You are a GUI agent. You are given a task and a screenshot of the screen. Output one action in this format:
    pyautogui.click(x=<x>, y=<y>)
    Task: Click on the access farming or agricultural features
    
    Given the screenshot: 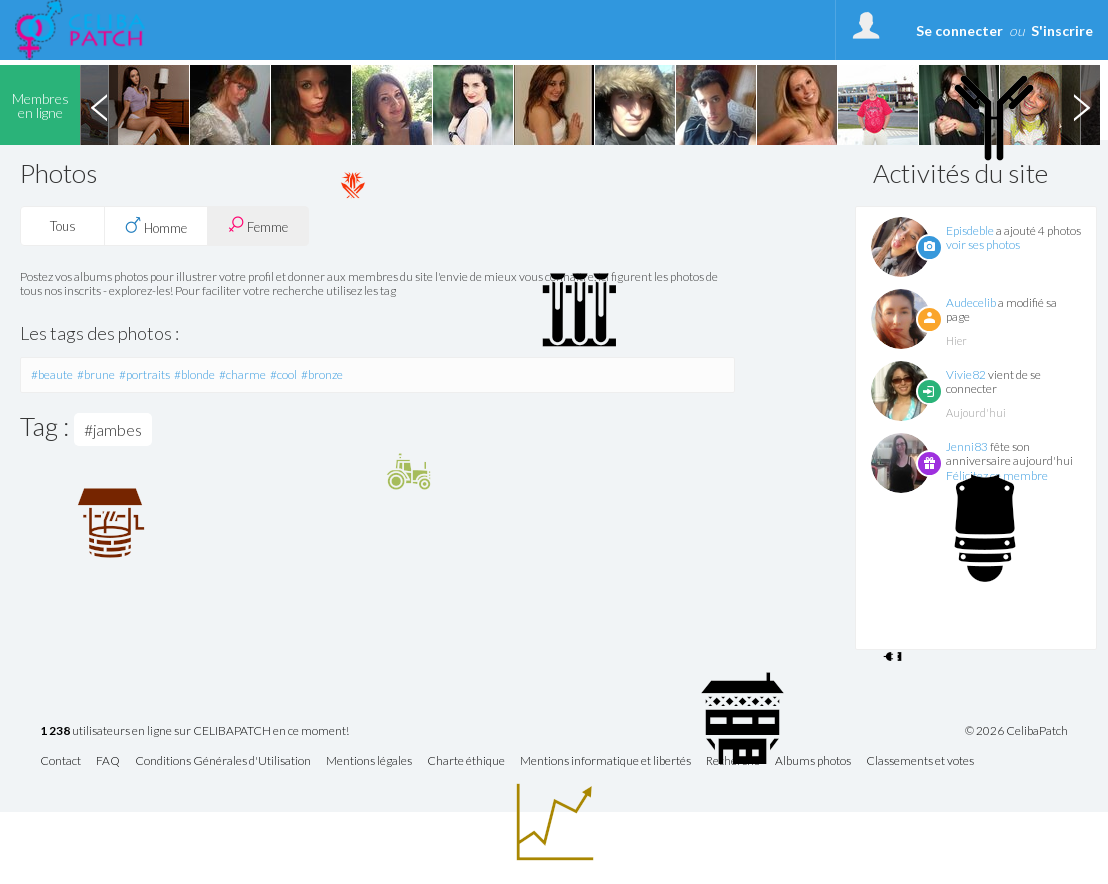 What is the action you would take?
    pyautogui.click(x=408, y=471)
    